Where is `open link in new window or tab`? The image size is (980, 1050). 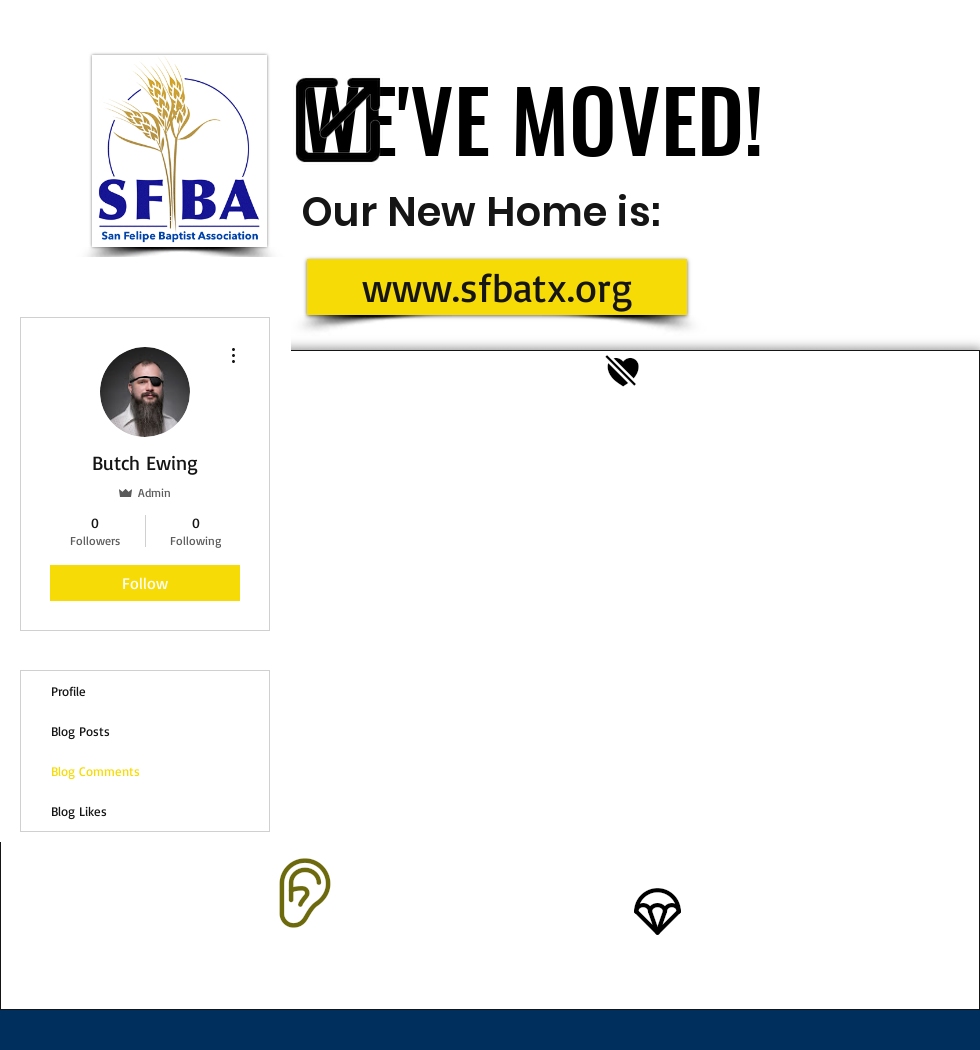 open link in new window or tab is located at coordinates (338, 120).